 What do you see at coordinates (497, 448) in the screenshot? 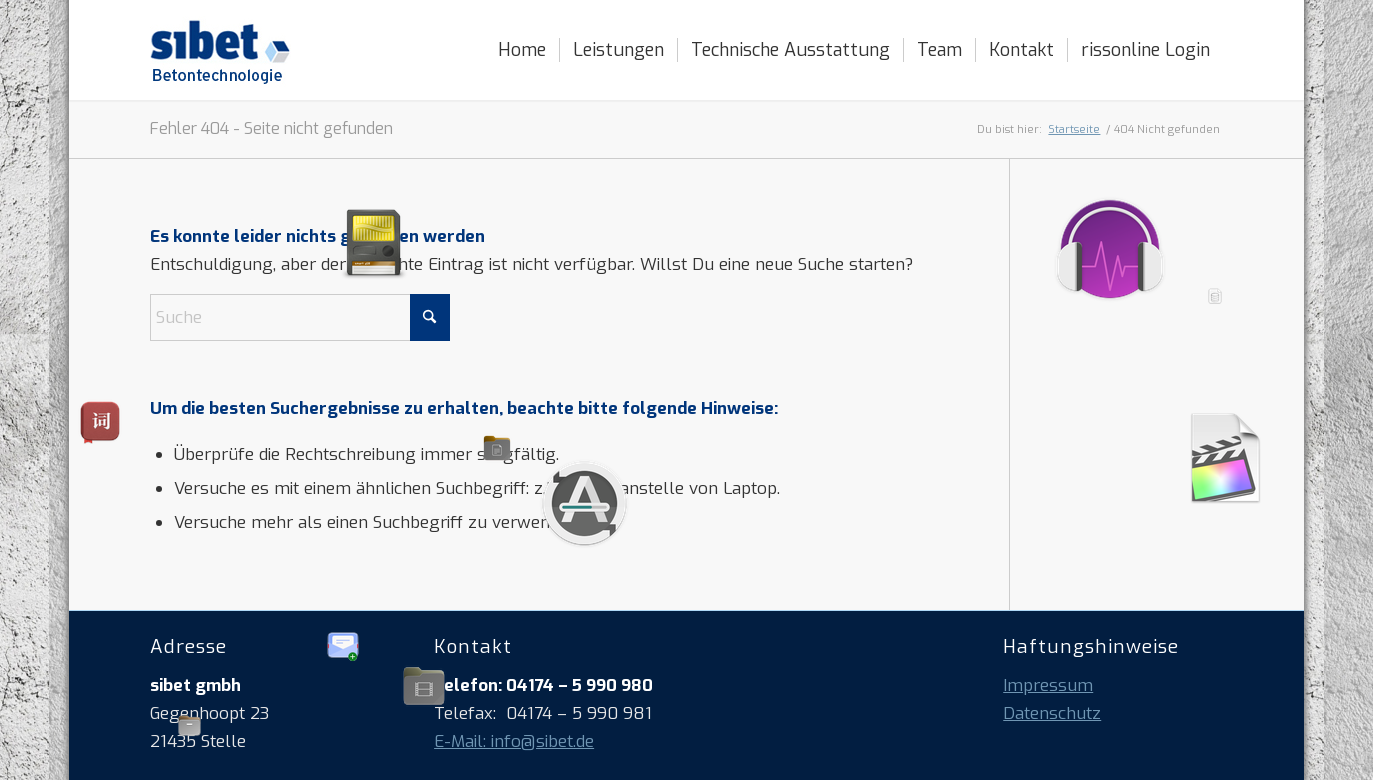
I see `open your documents folder` at bounding box center [497, 448].